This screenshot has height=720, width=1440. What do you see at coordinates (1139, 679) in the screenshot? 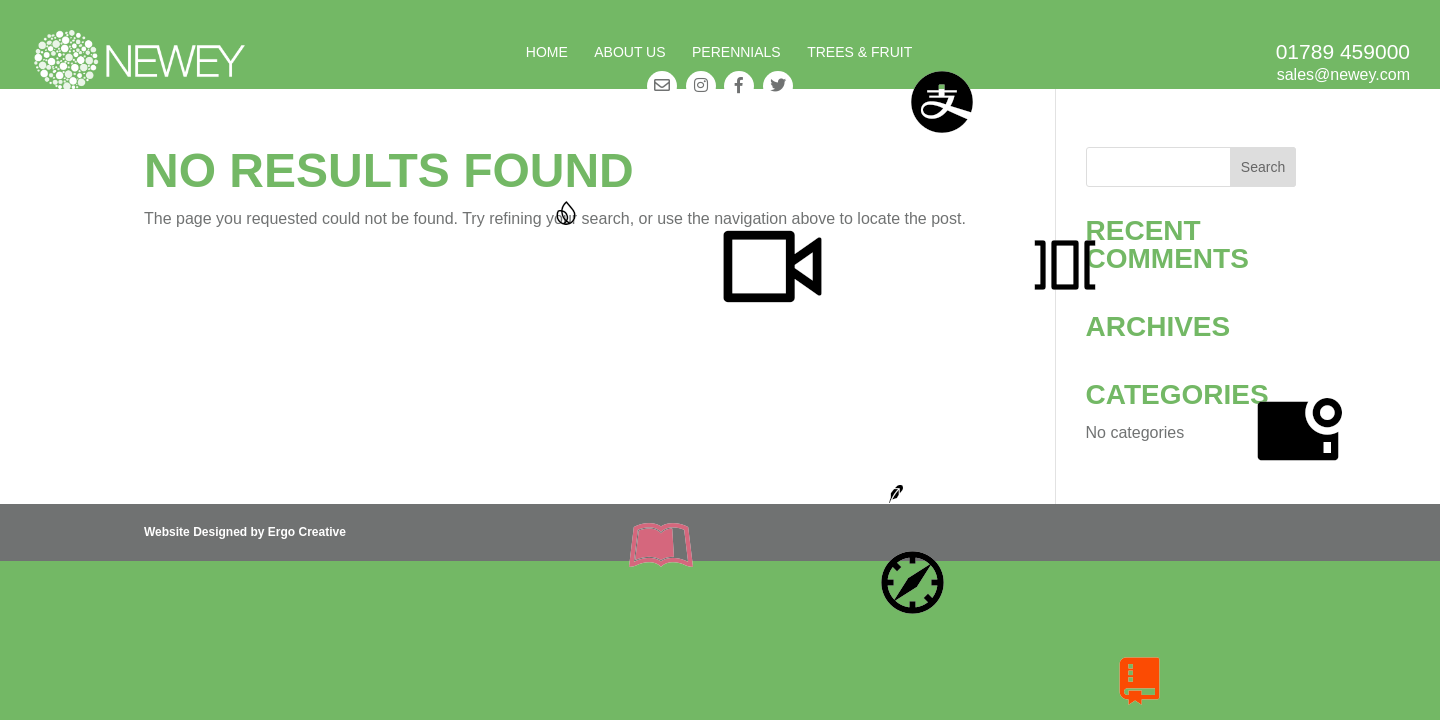
I see `access git repository` at bounding box center [1139, 679].